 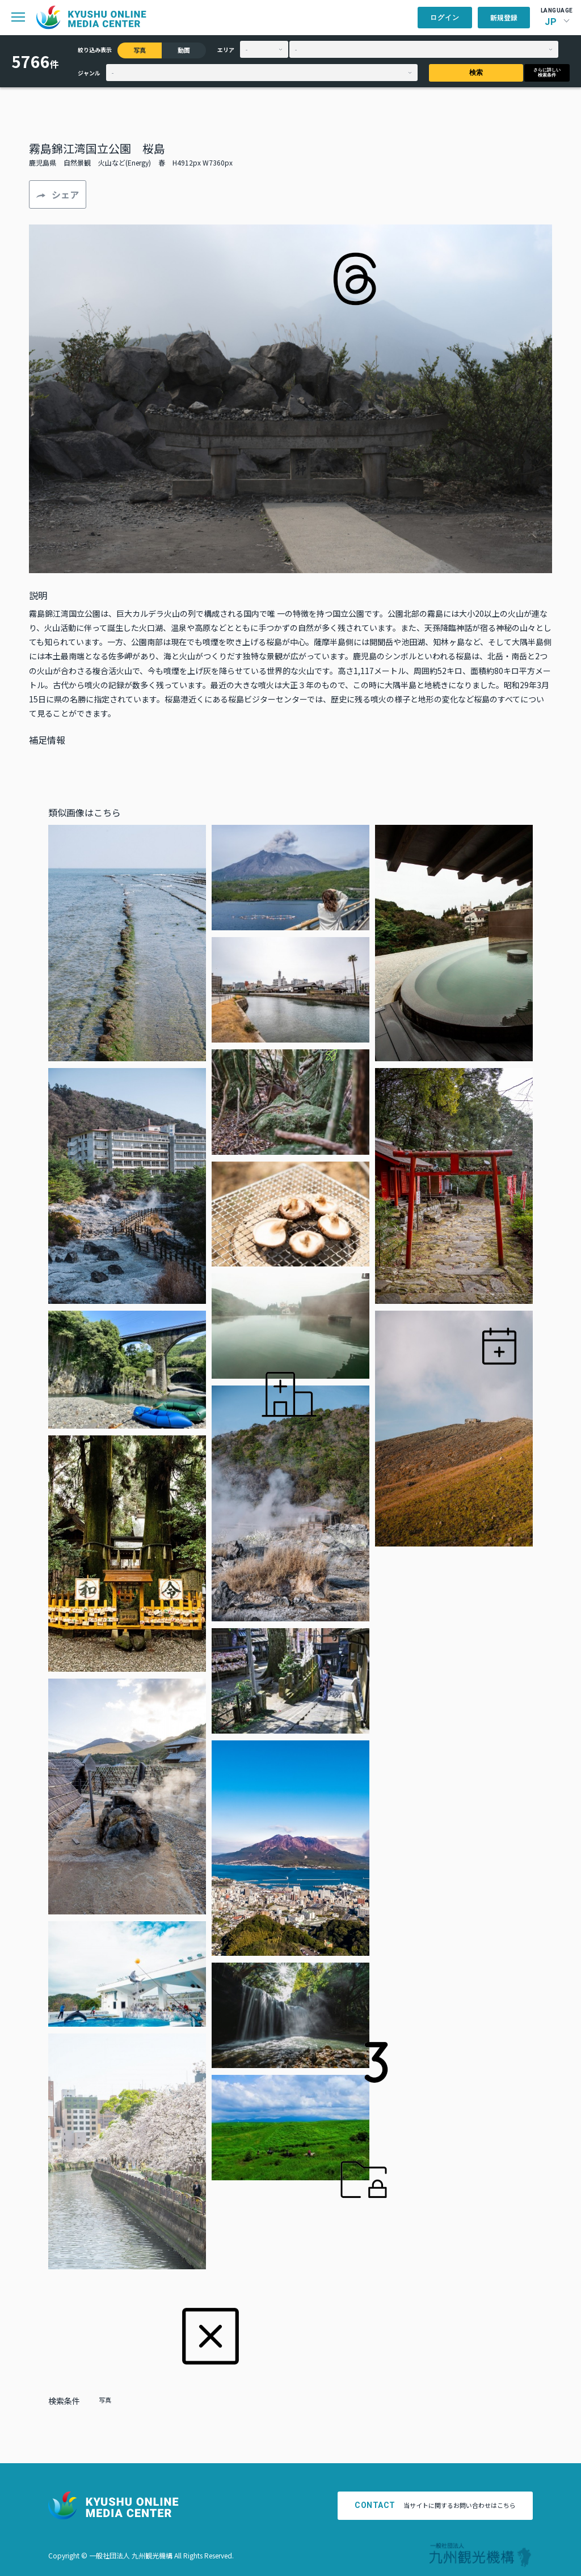 I want to click on indicates step three in a multi-step process, so click(x=376, y=2062).